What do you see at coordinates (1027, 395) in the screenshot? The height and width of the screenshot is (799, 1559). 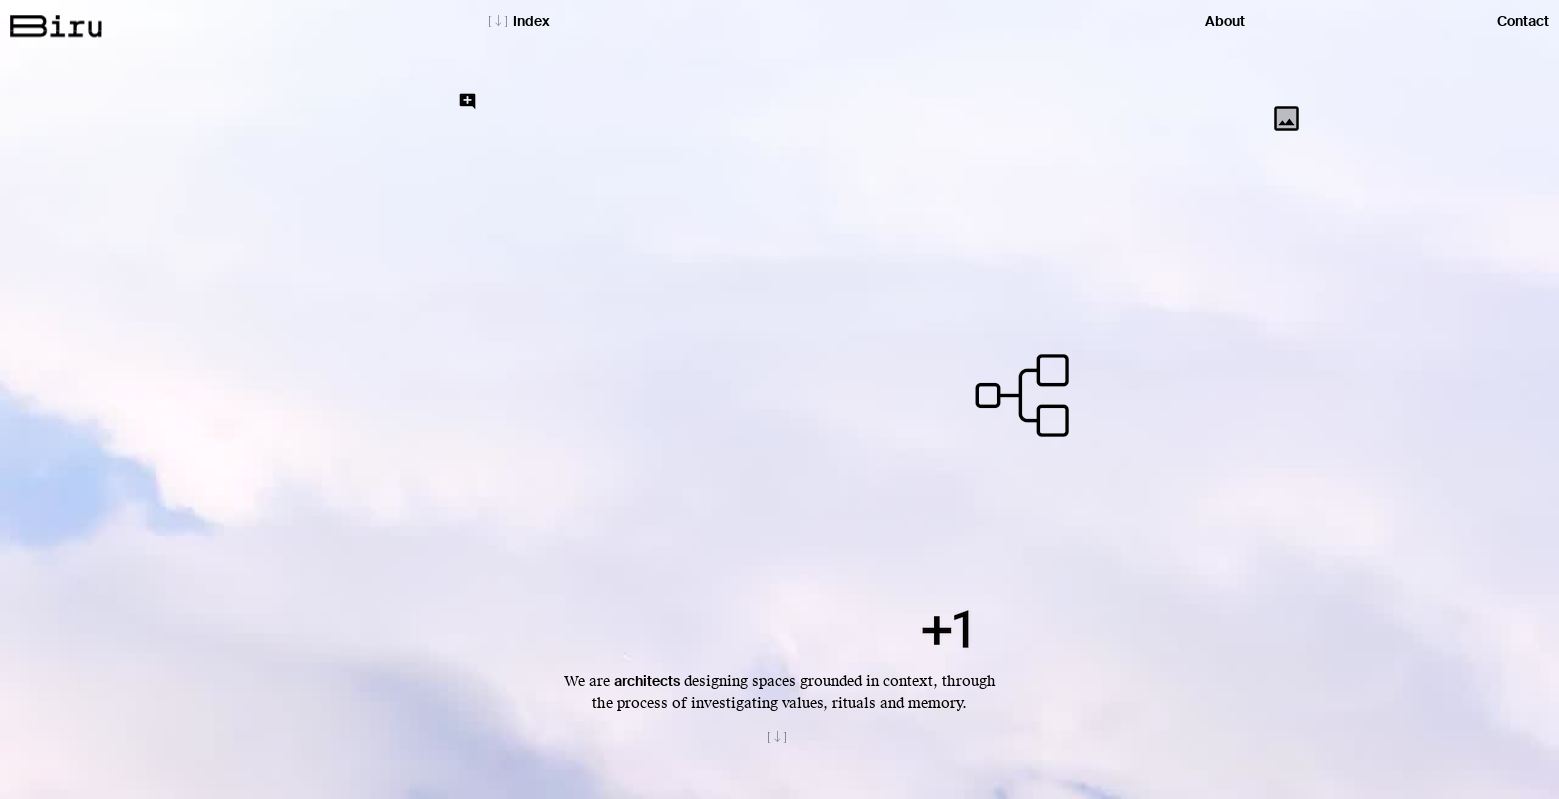 I see `view hierarchical data or folder structure` at bounding box center [1027, 395].